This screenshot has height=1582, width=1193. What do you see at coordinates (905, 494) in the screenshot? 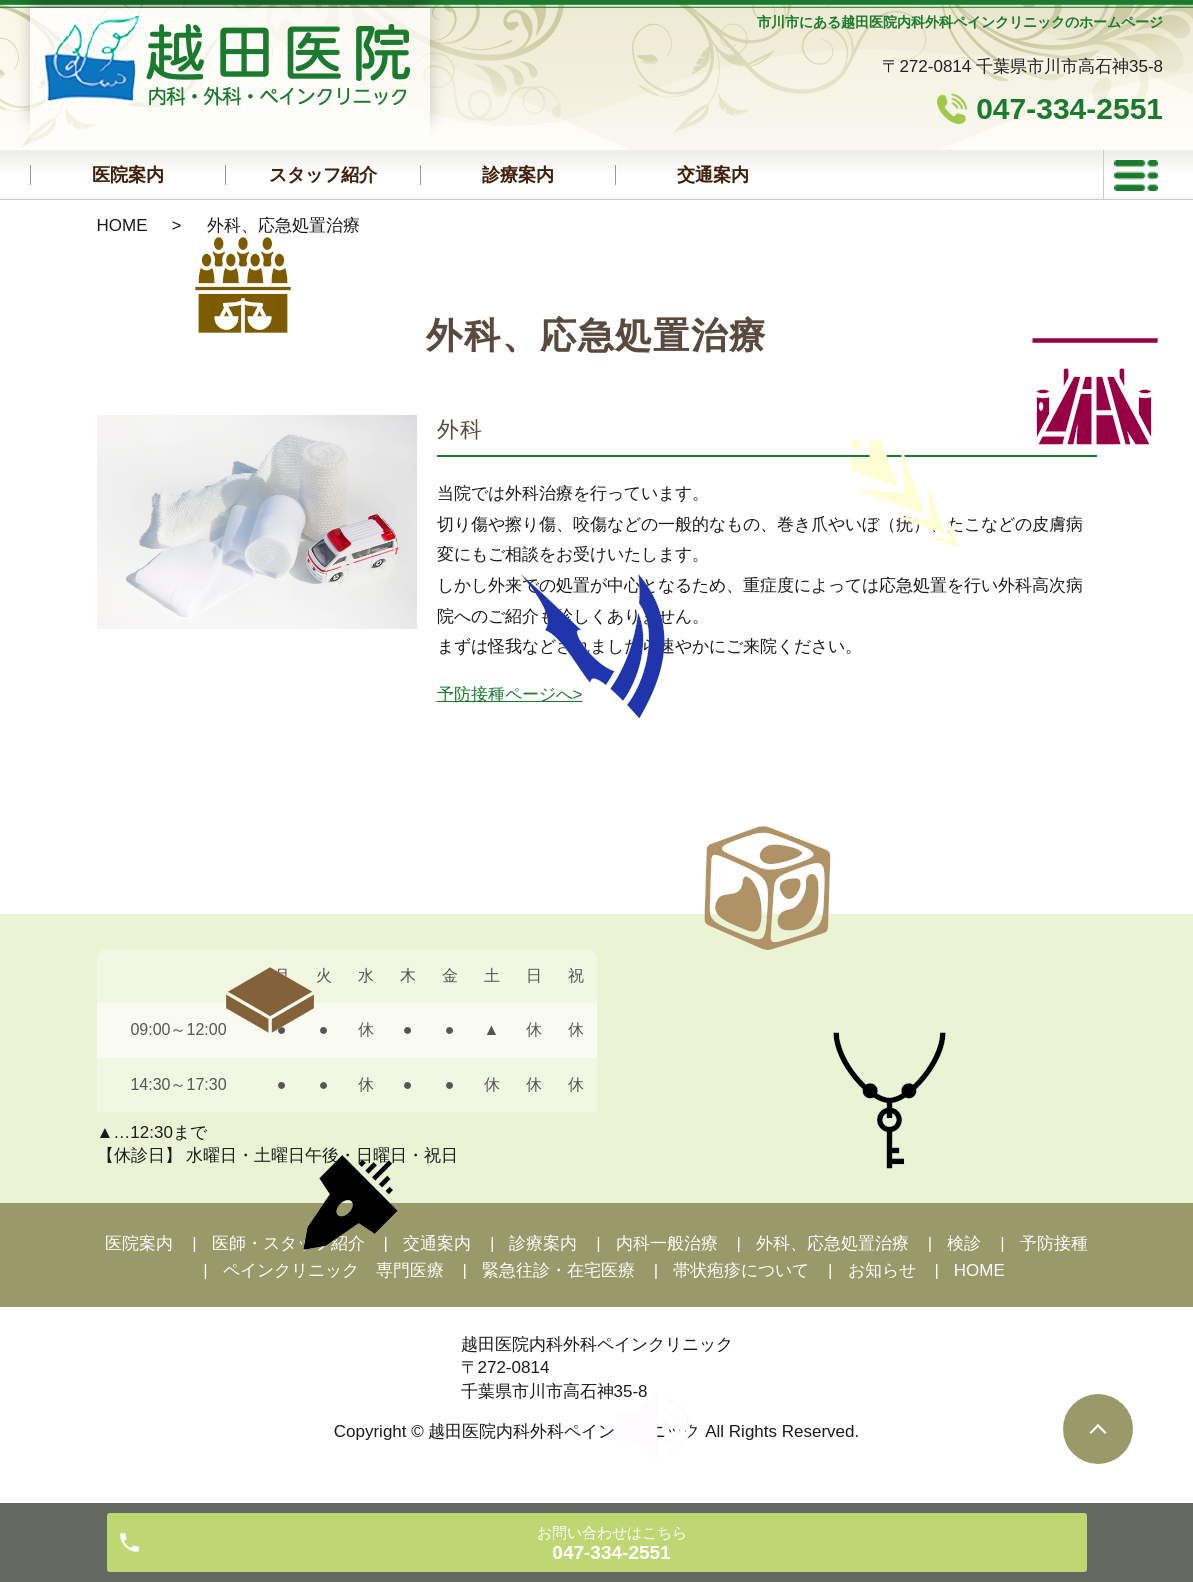
I see `indicates a combo attack or chain skill` at bounding box center [905, 494].